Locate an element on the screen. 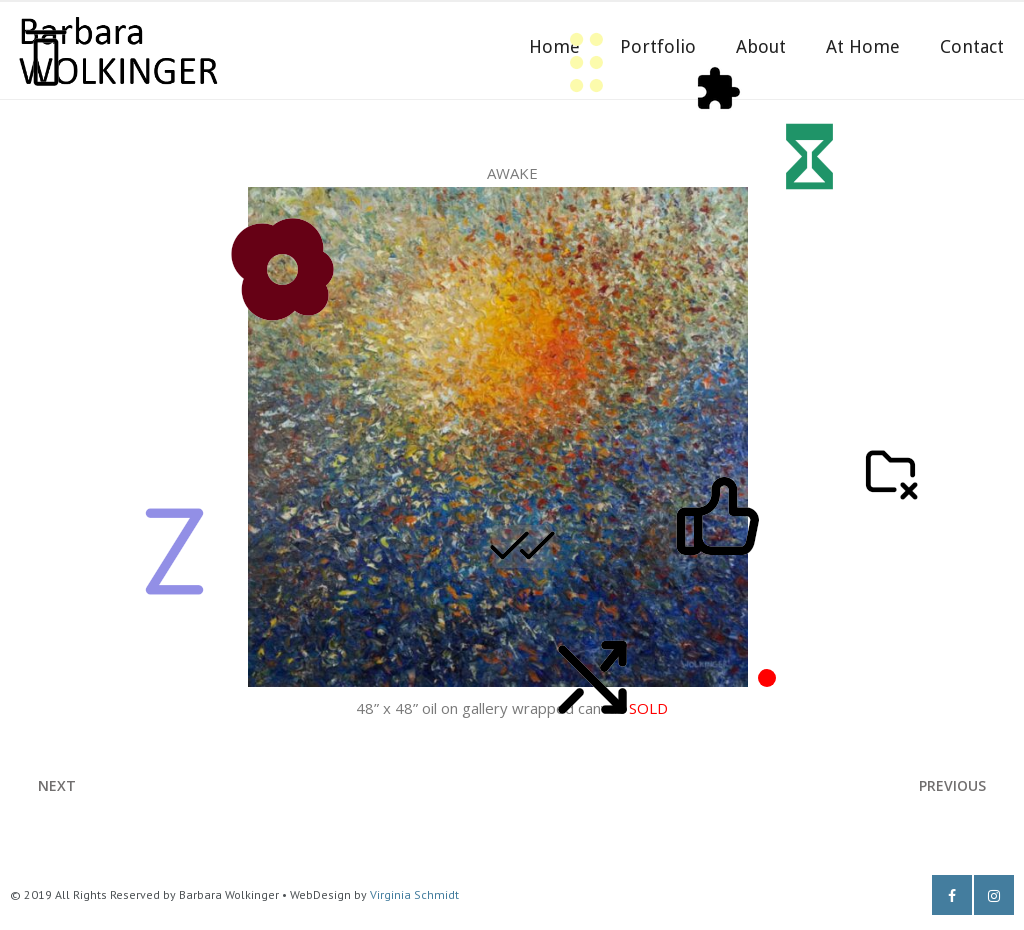 The image size is (1024, 930). access browser extensions is located at coordinates (718, 89).